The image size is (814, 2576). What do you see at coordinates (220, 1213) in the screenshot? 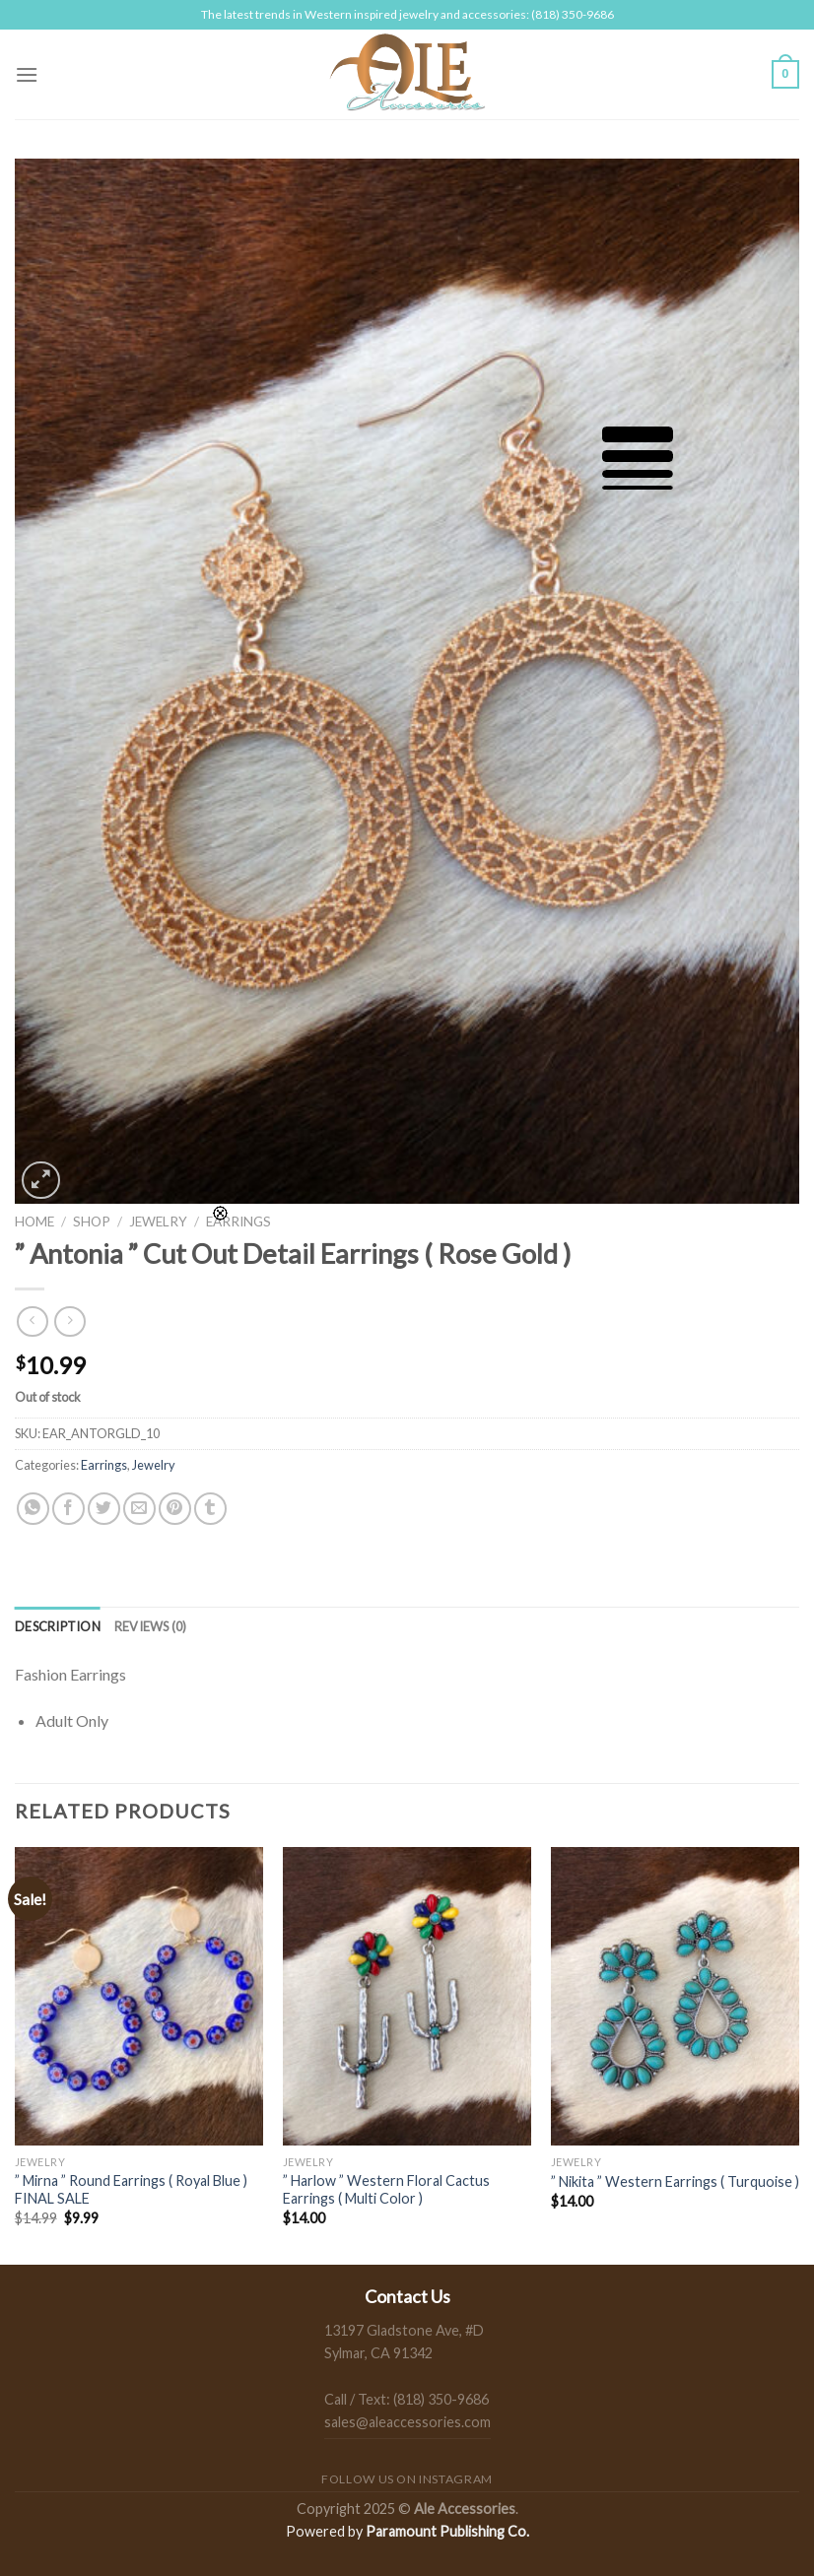
I see `cancel or close the current action` at bounding box center [220, 1213].